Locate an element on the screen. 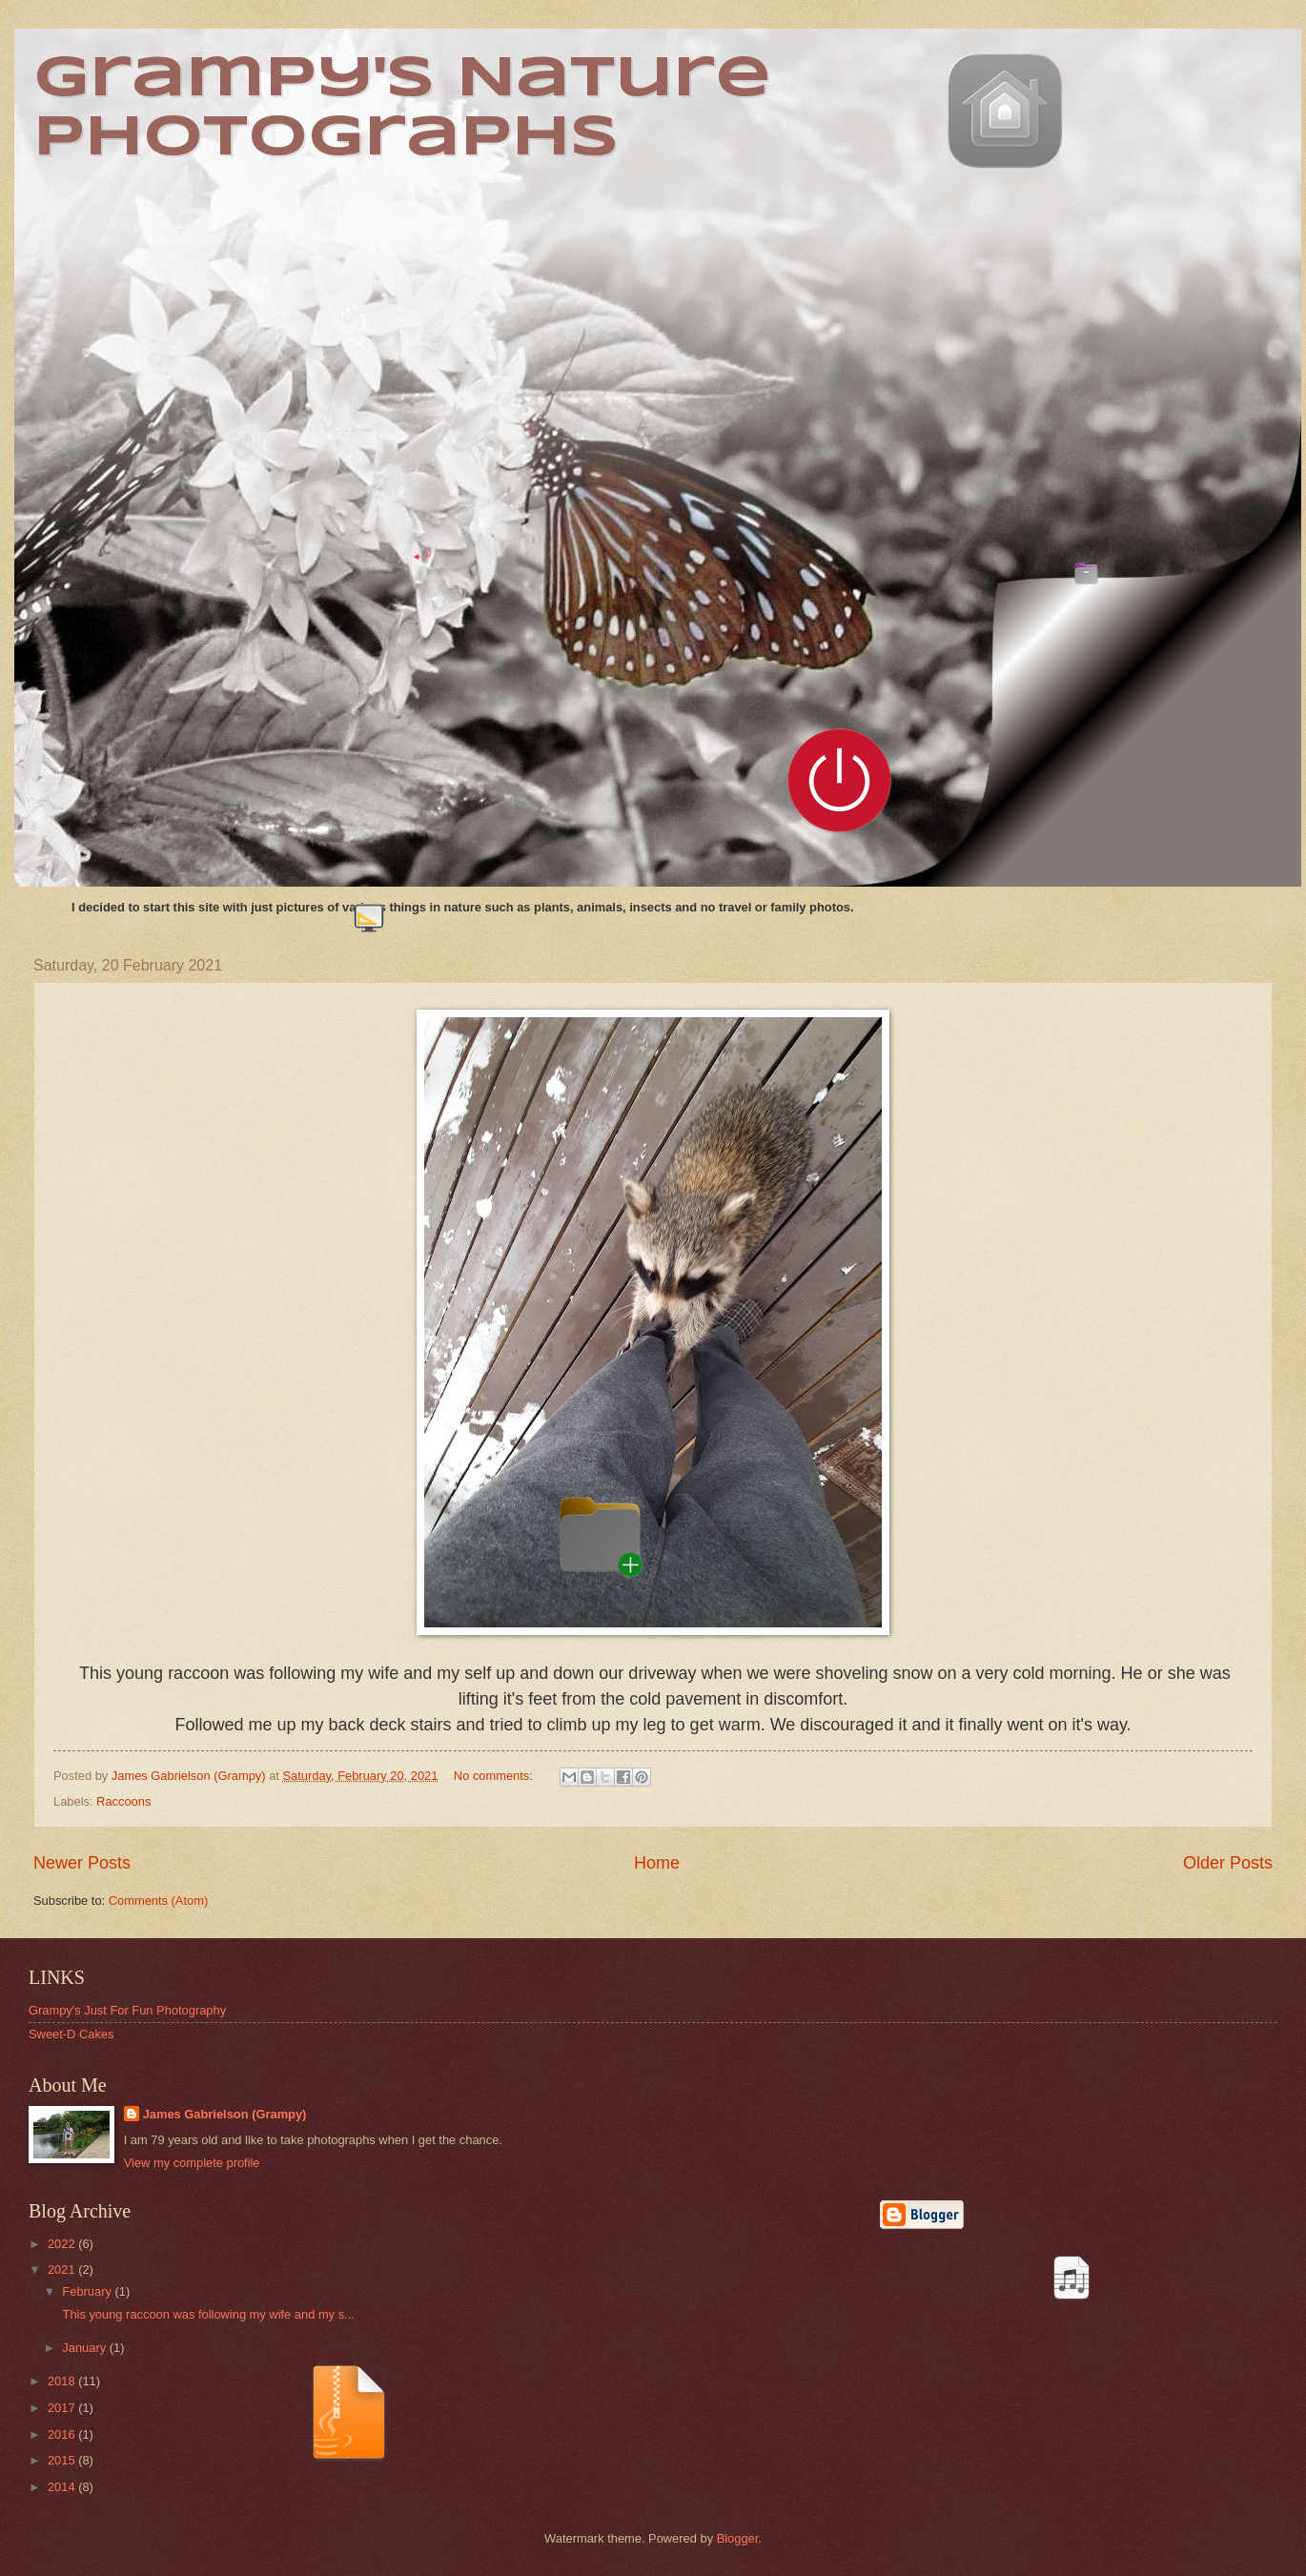 This screenshot has width=1306, height=2576. open the file manager application is located at coordinates (1086, 573).